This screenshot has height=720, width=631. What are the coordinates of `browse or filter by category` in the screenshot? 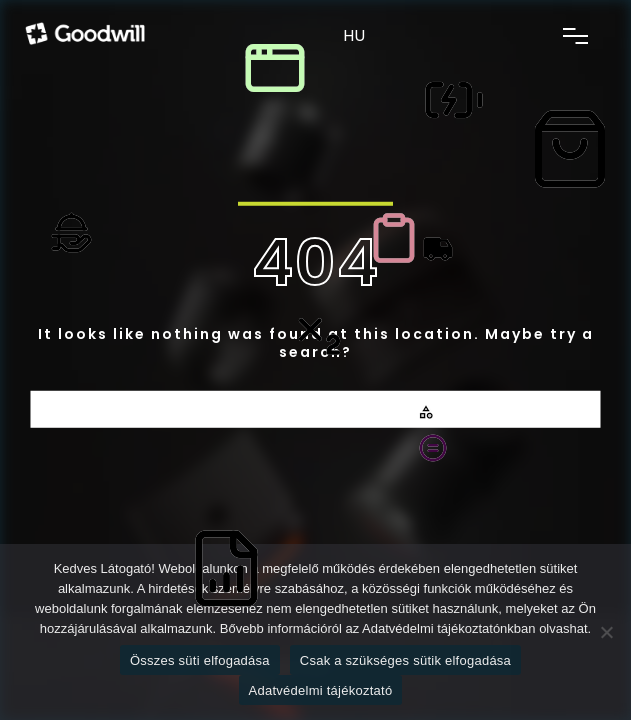 It's located at (426, 412).